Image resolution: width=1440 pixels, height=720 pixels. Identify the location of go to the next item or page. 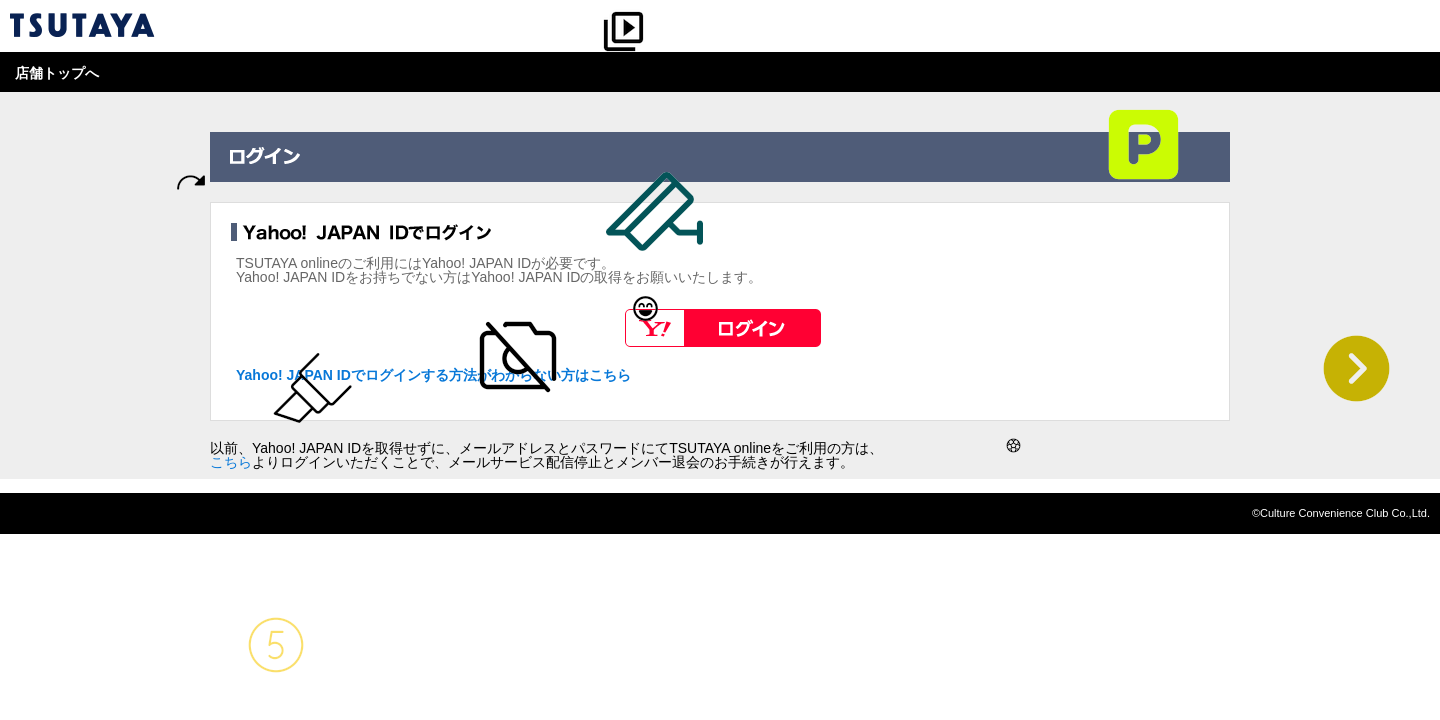
(1356, 368).